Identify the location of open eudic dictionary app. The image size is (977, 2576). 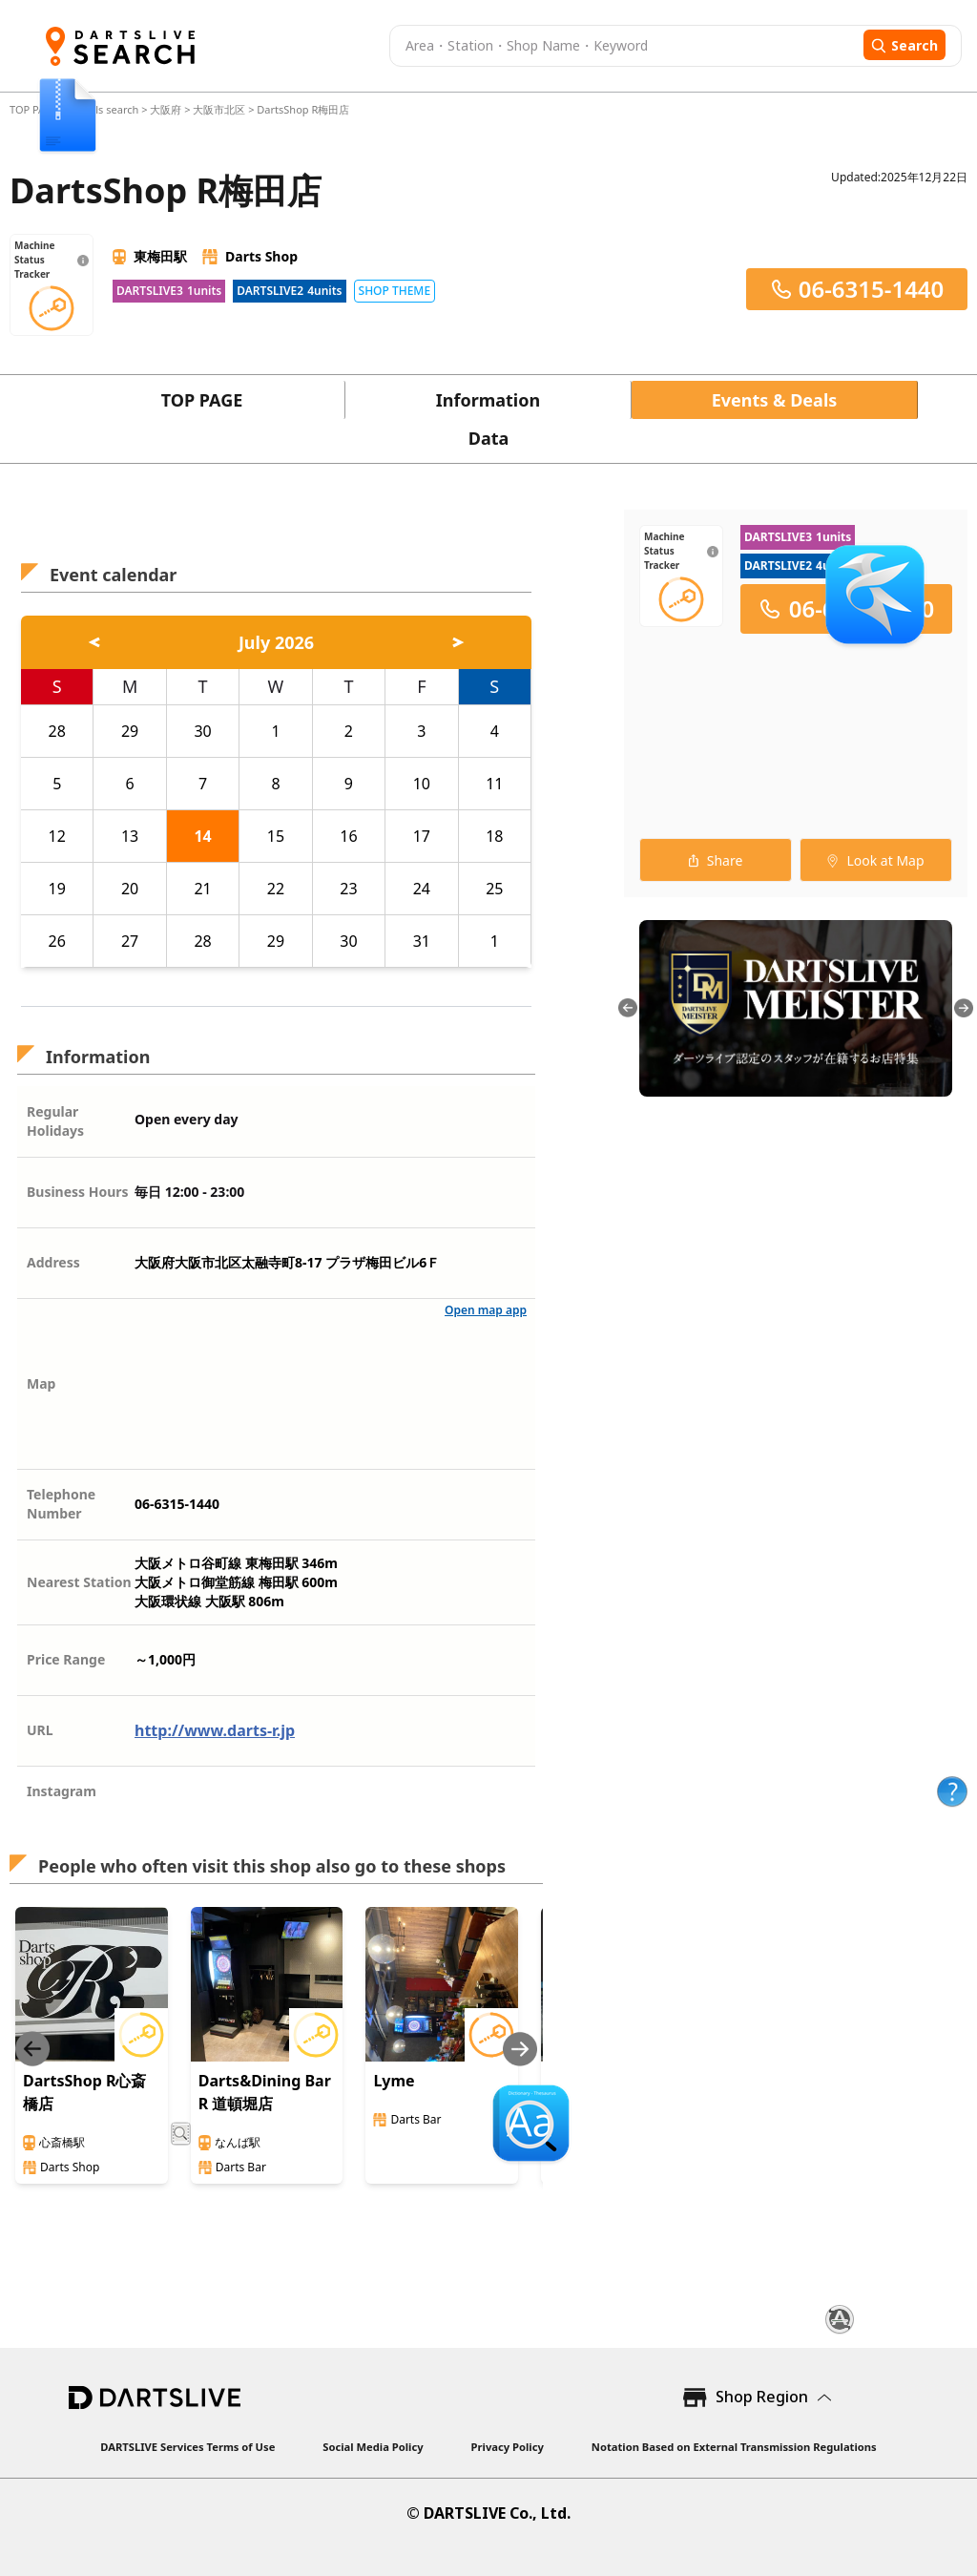
(530, 2123).